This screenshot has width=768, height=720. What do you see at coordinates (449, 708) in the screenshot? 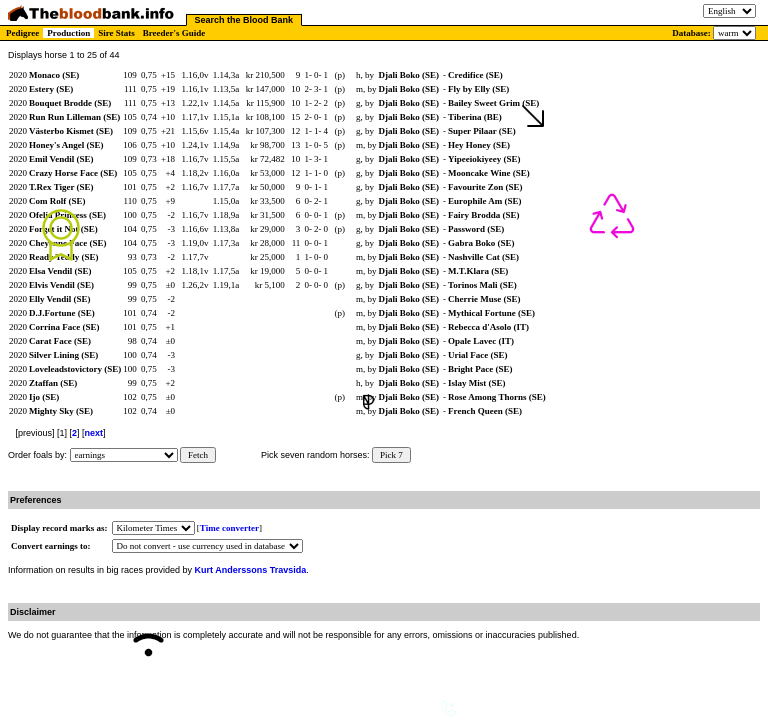
I see `incoming call notification` at bounding box center [449, 708].